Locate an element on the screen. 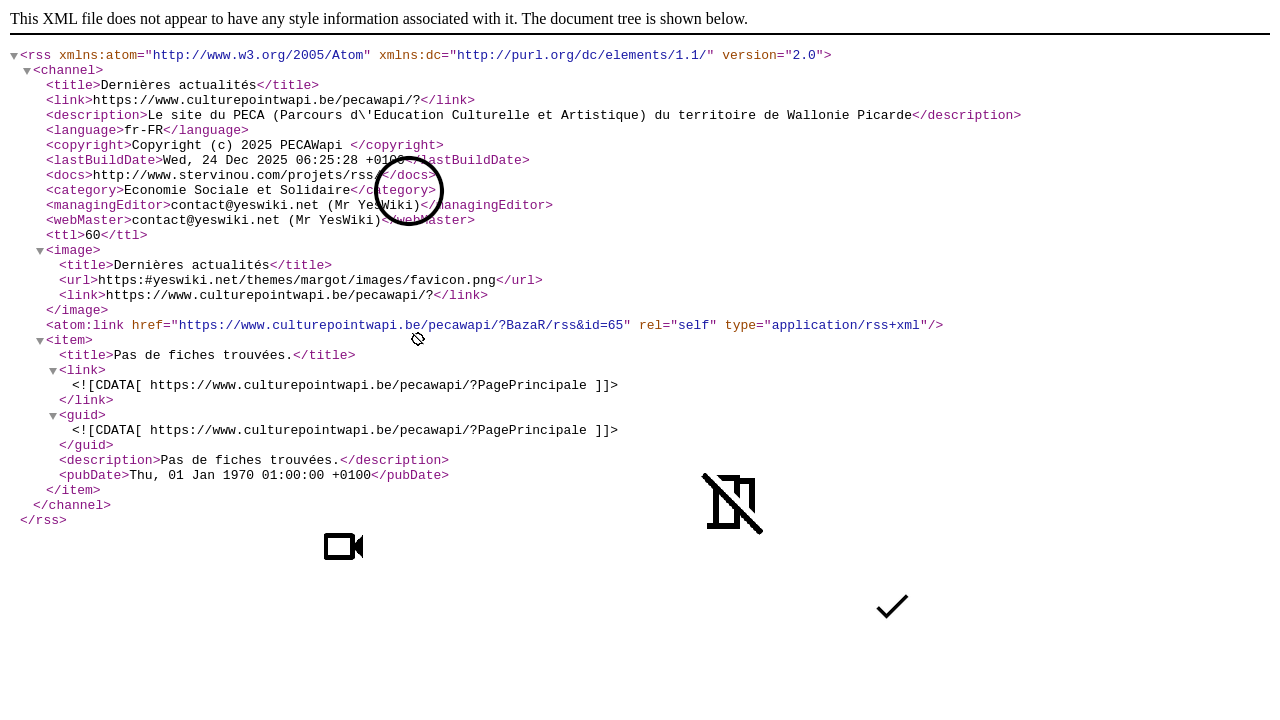  unselected option in a radio button group is located at coordinates (409, 191).